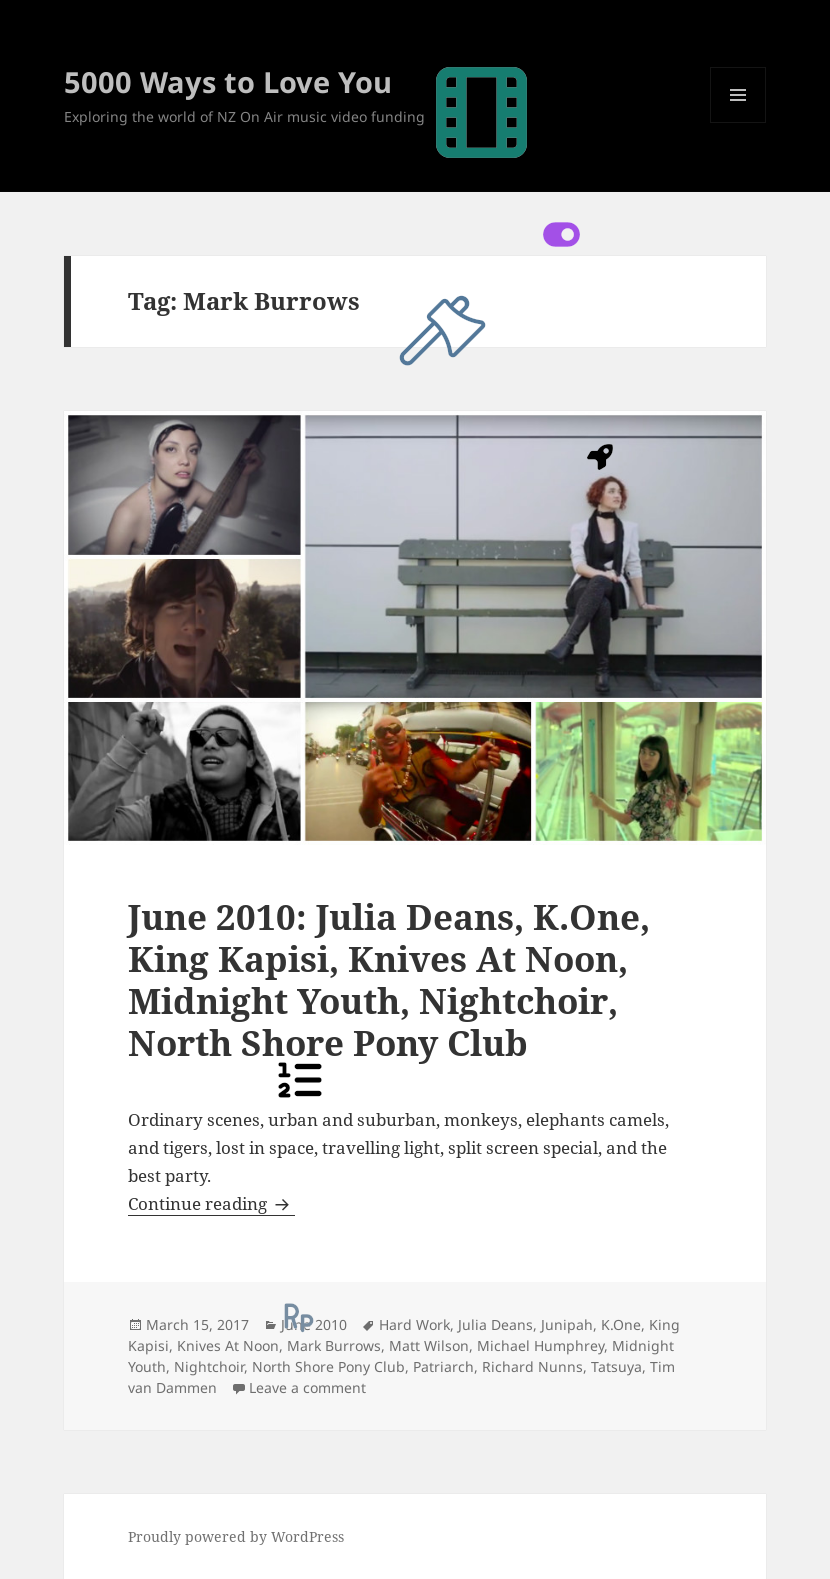 The height and width of the screenshot is (1579, 830). Describe the element at coordinates (300, 1080) in the screenshot. I see `view numbered list` at that location.